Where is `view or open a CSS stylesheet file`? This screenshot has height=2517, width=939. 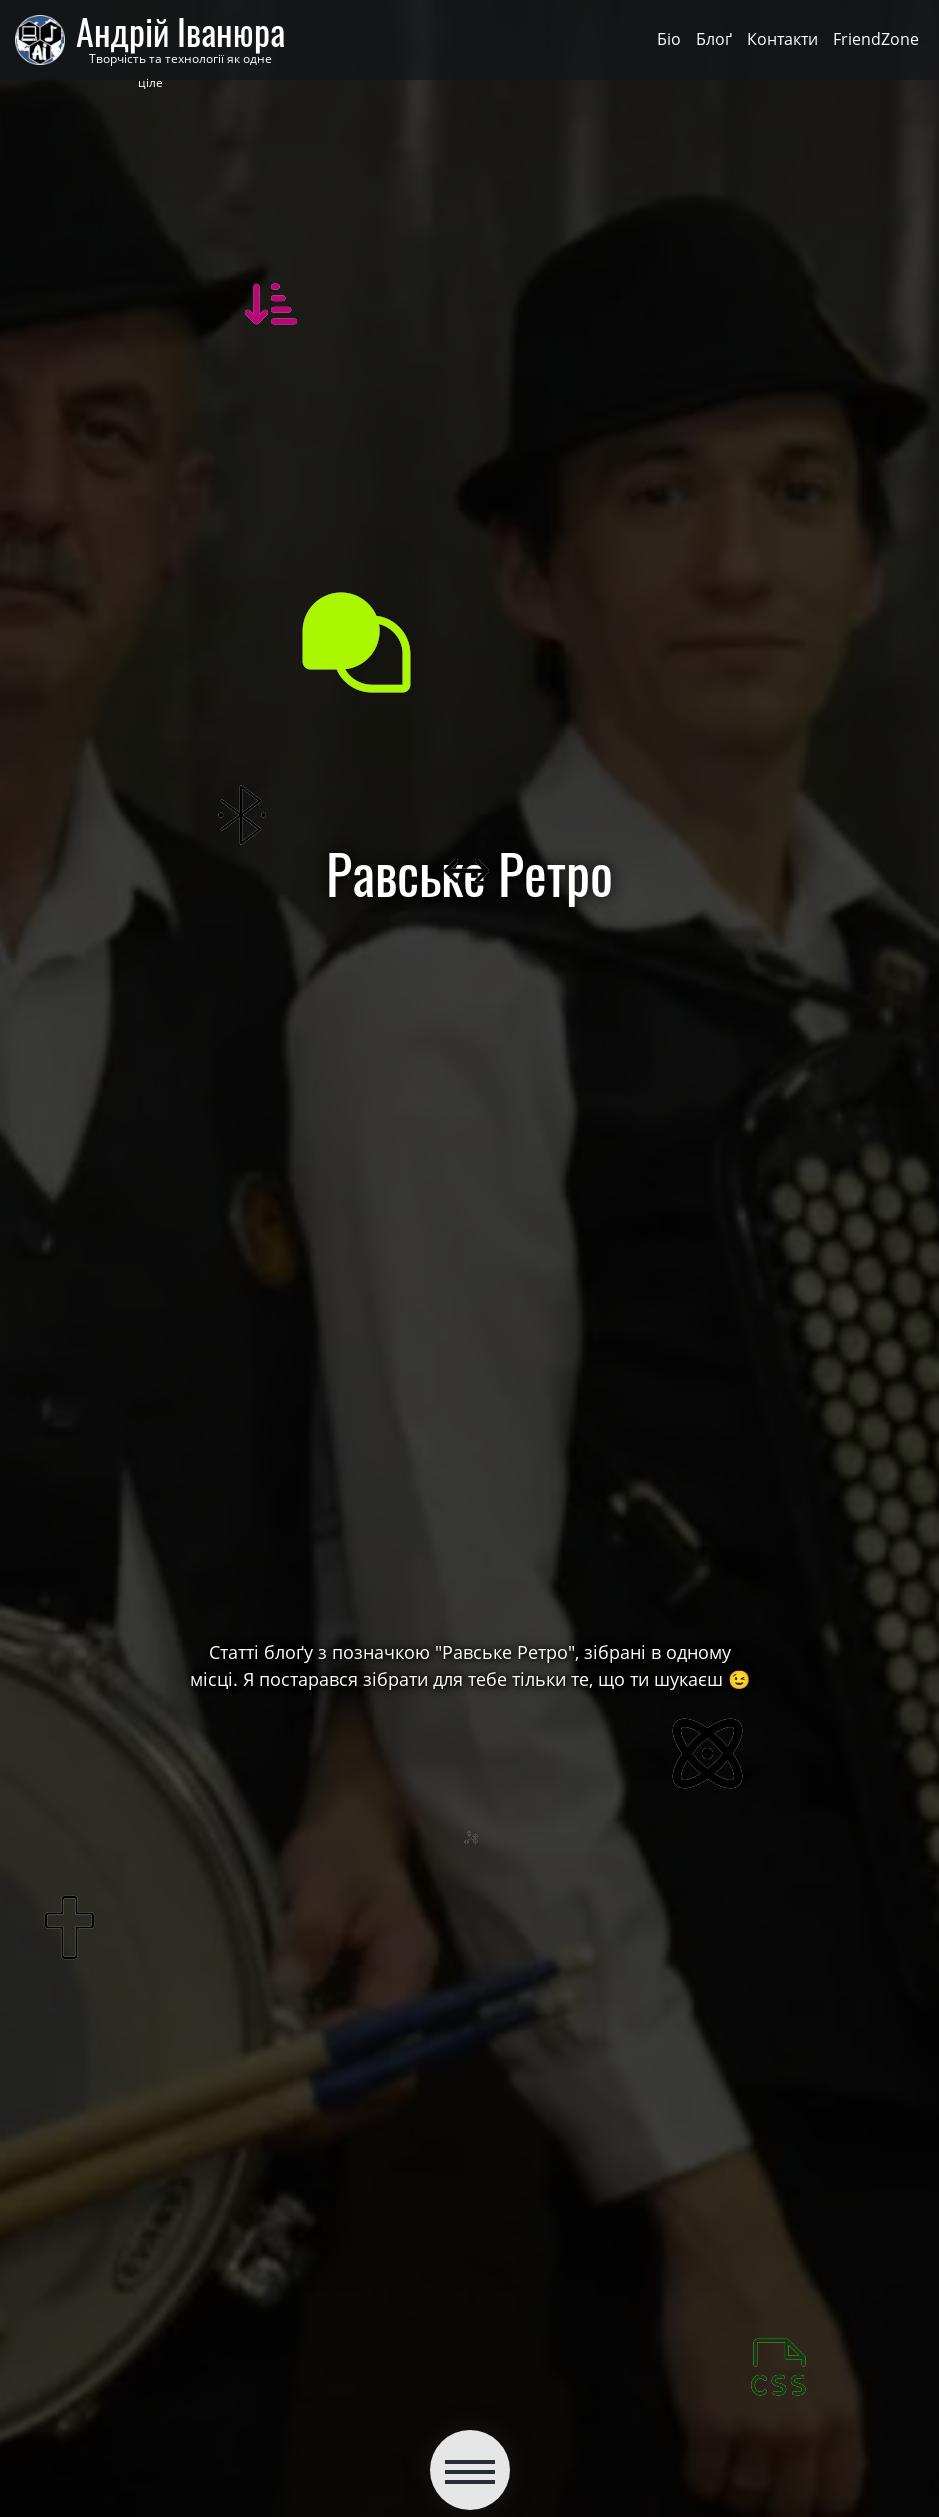 view or open a CSS stylesheet file is located at coordinates (779, 2369).